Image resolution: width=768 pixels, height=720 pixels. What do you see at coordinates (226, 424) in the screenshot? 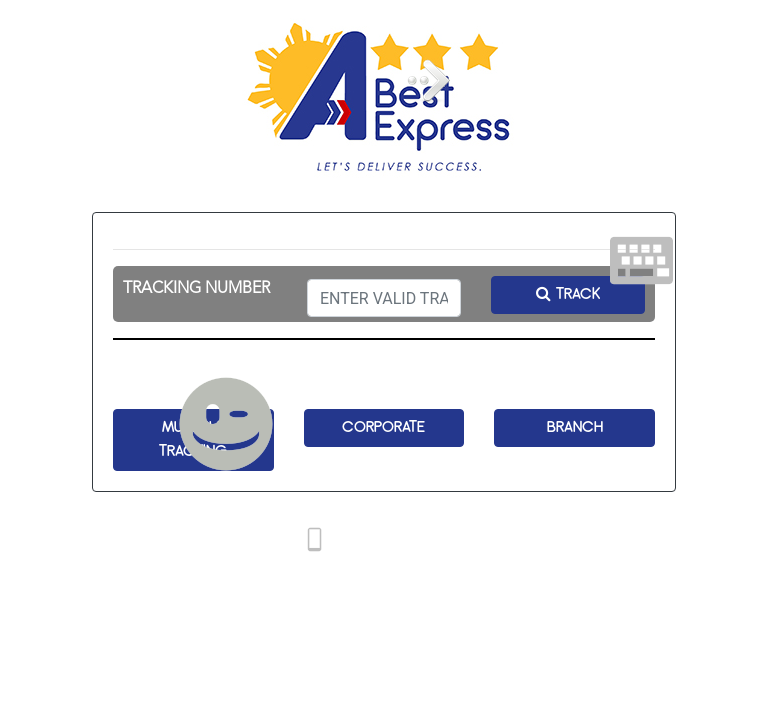
I see `insert a winking emoji in a message` at bounding box center [226, 424].